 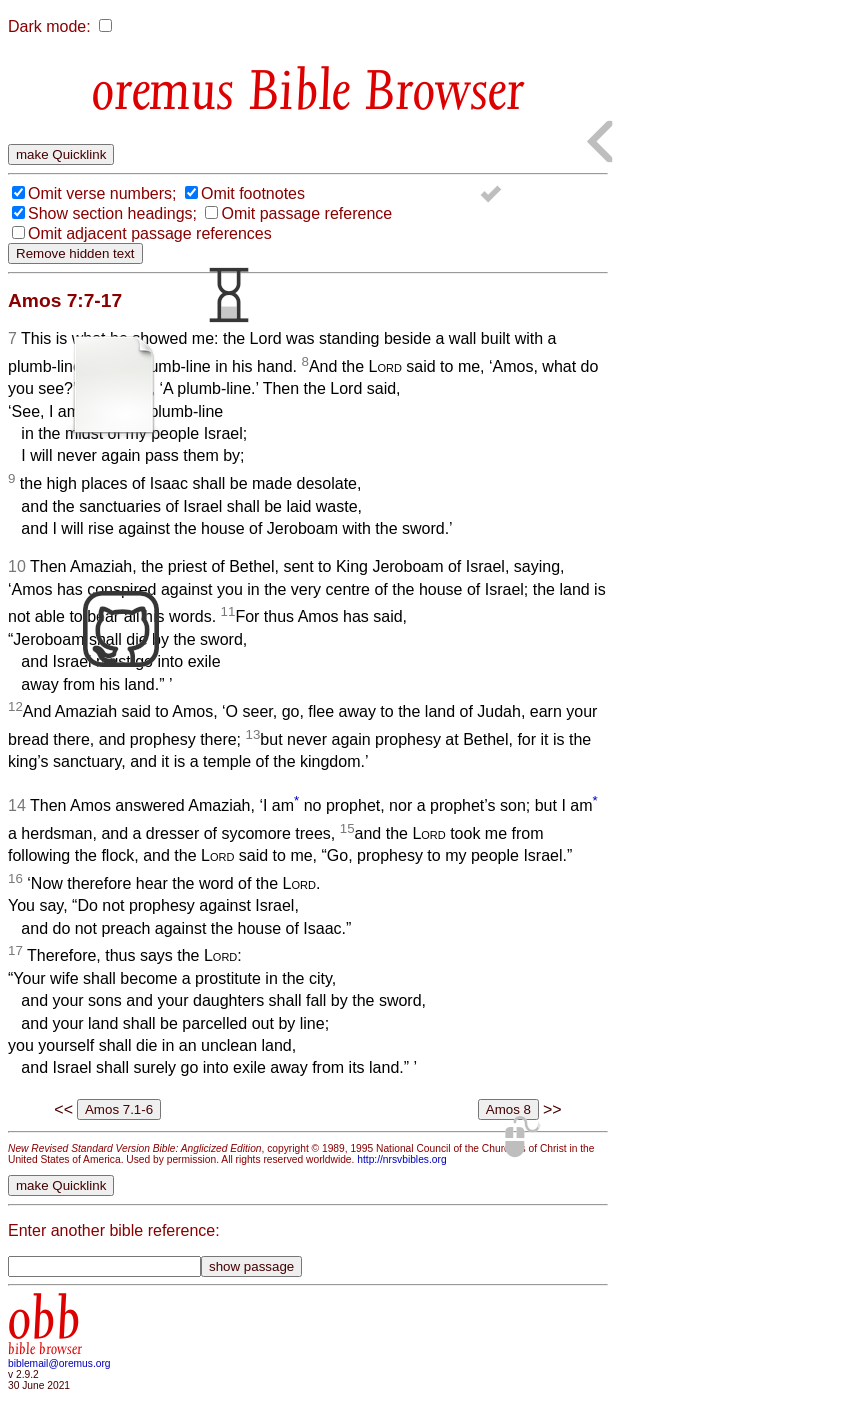 I want to click on confirm or apply changes, so click(x=490, y=193).